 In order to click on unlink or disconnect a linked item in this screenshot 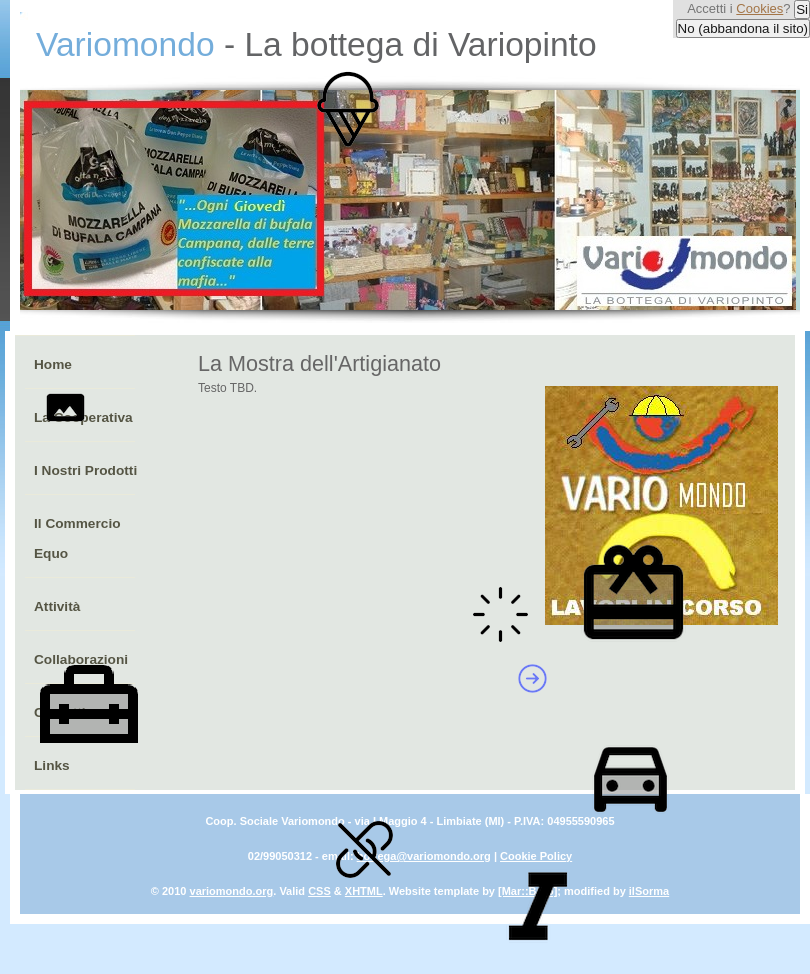, I will do `click(364, 849)`.